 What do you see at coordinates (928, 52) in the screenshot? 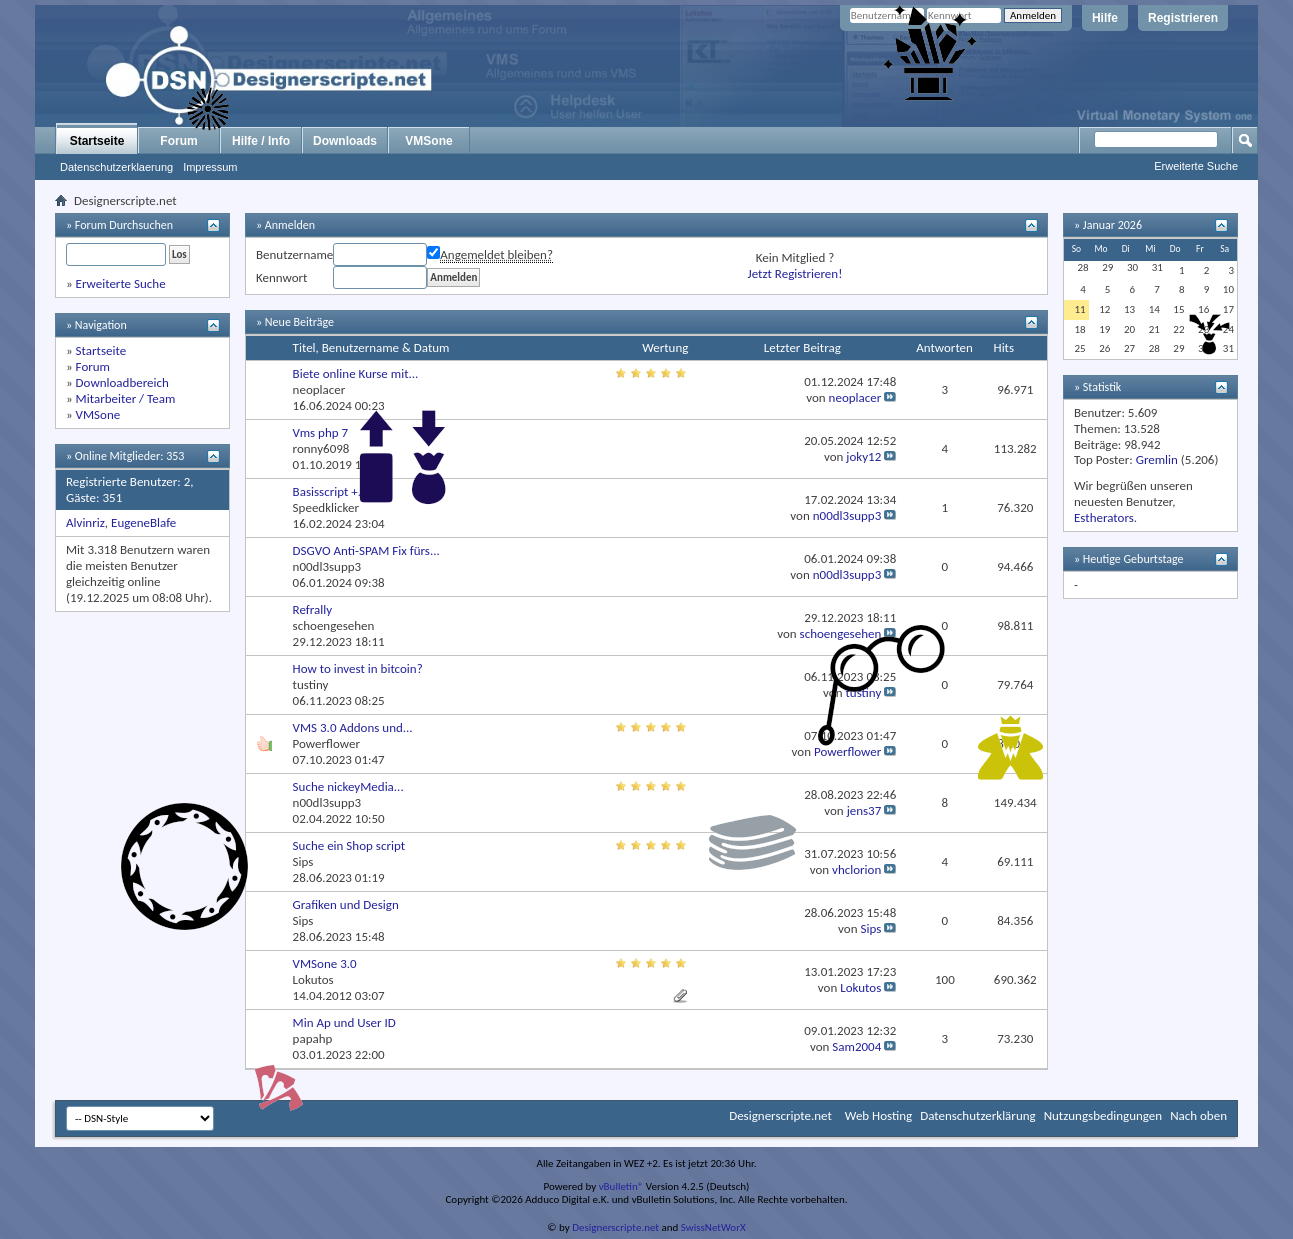
I see `access the crystal shrine location in-game` at bounding box center [928, 52].